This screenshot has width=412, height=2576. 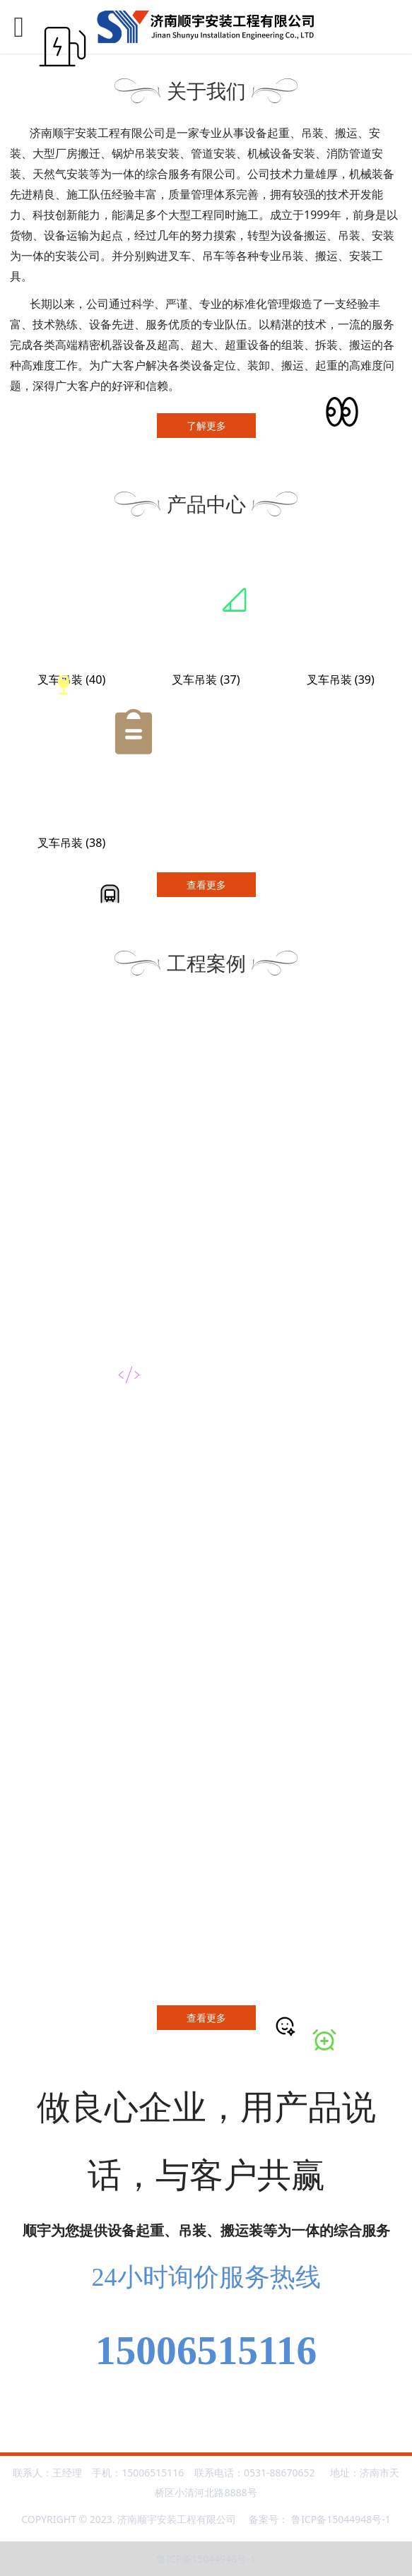 I want to click on find nearby EV charging stations, so click(x=61, y=47).